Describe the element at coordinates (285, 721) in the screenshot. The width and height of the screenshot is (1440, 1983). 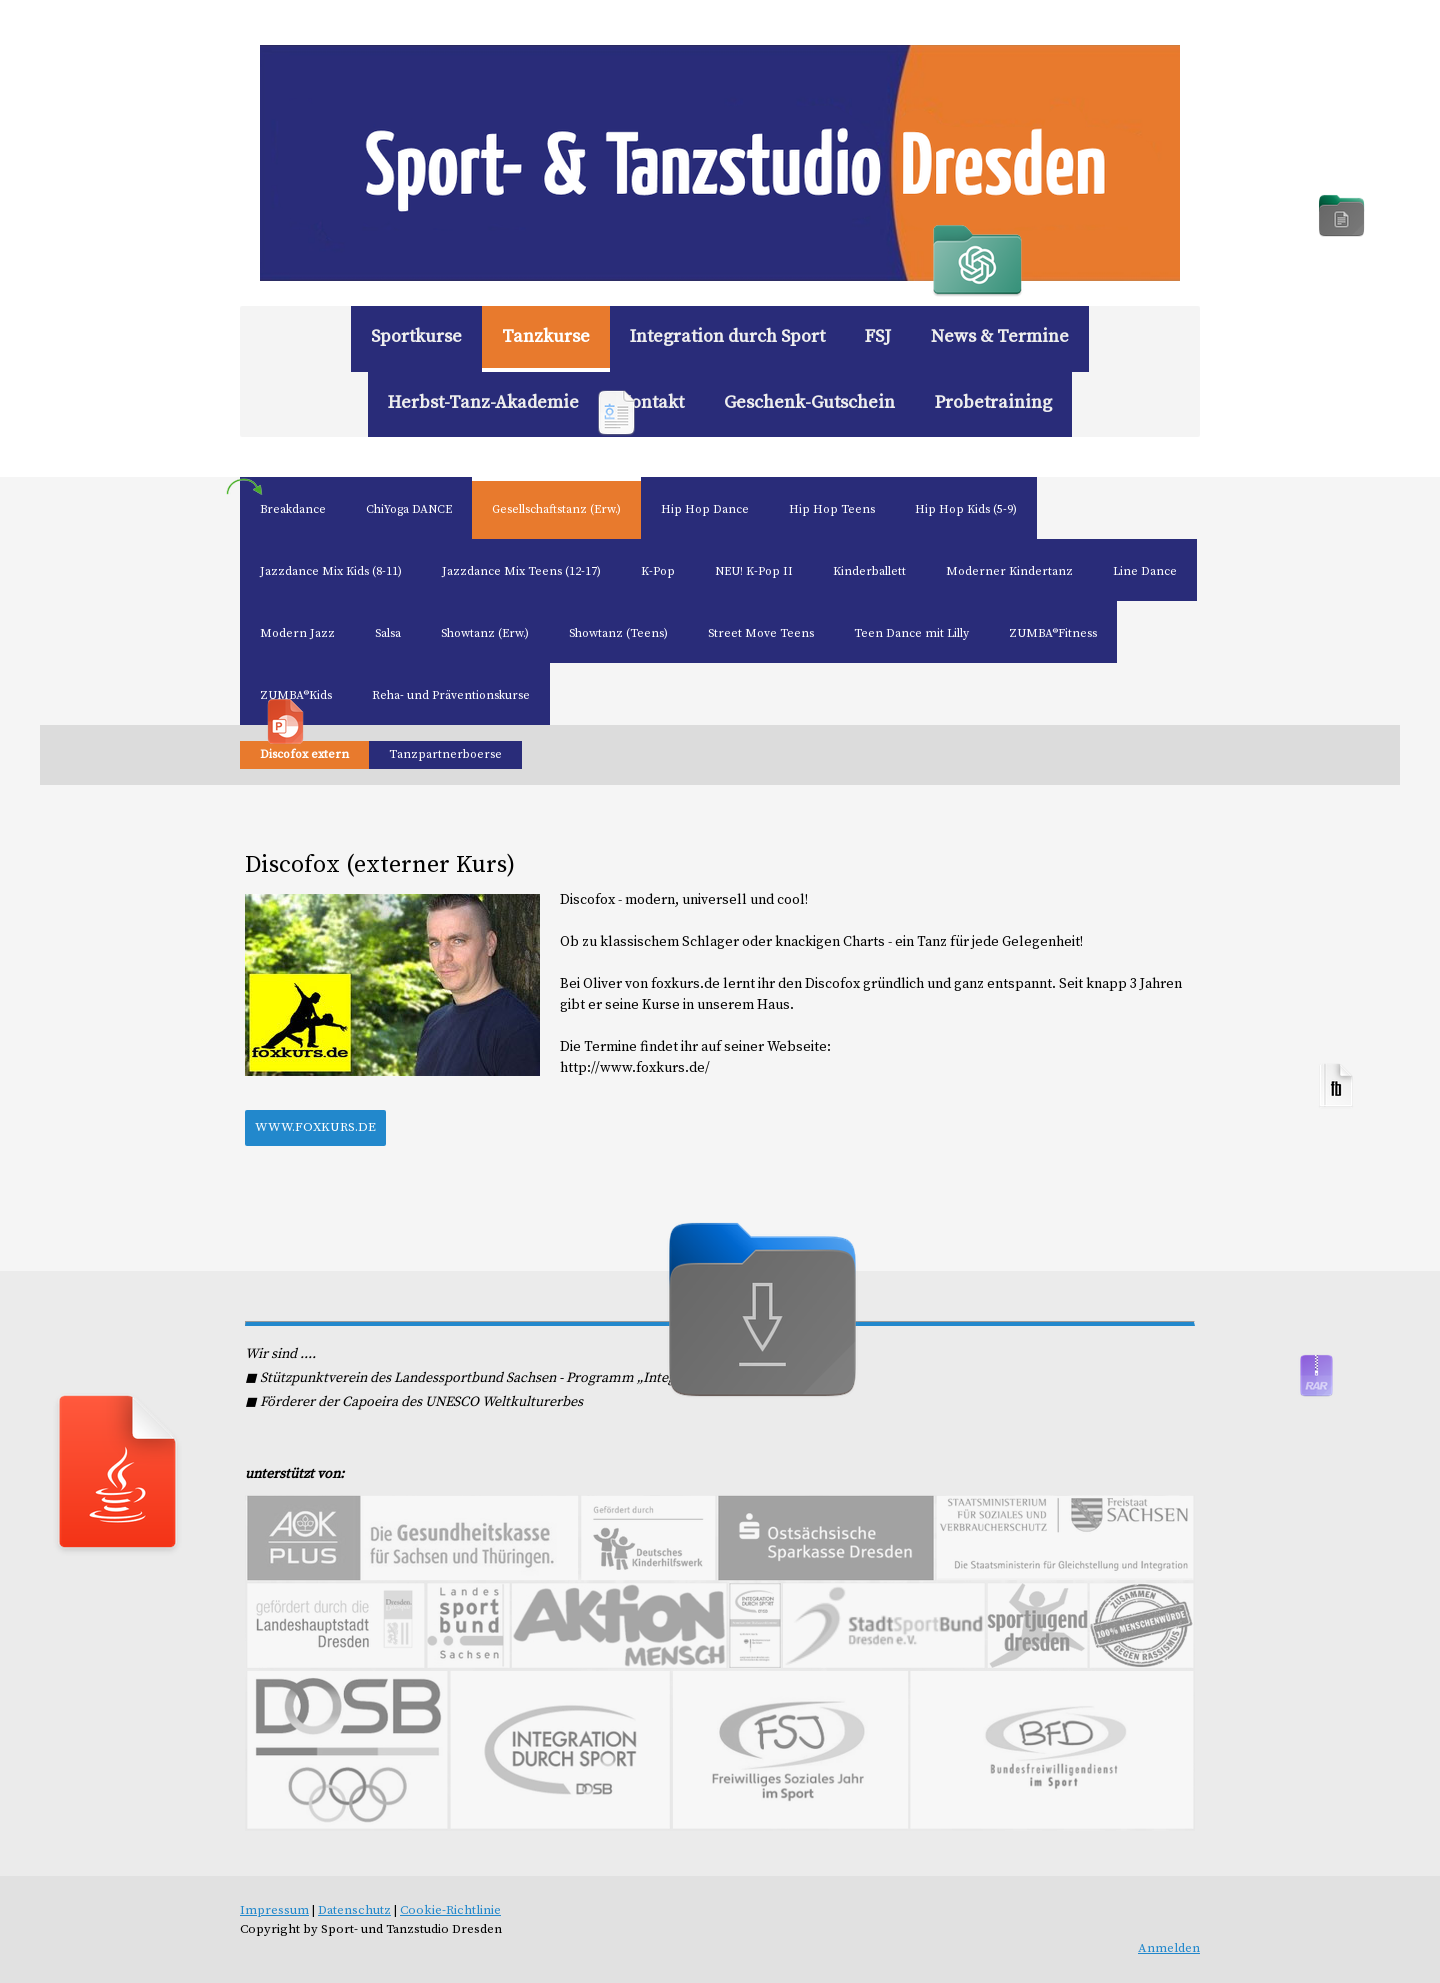
I see `a powerpoint slideshow file` at that location.